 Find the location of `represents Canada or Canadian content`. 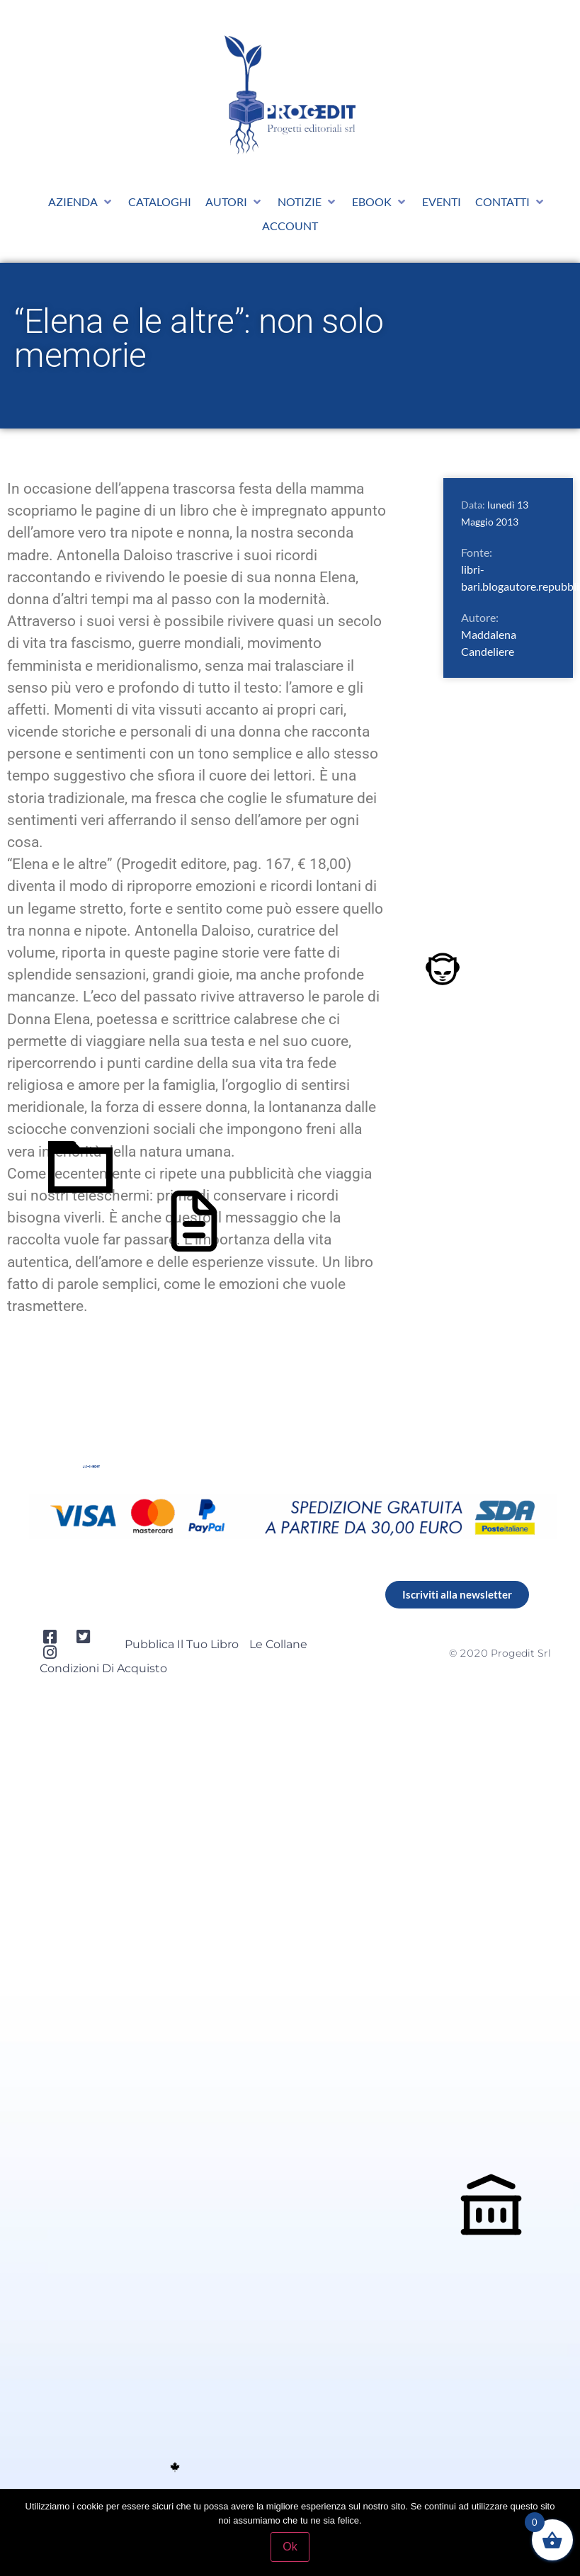

represents Canada or Canadian content is located at coordinates (175, 2467).